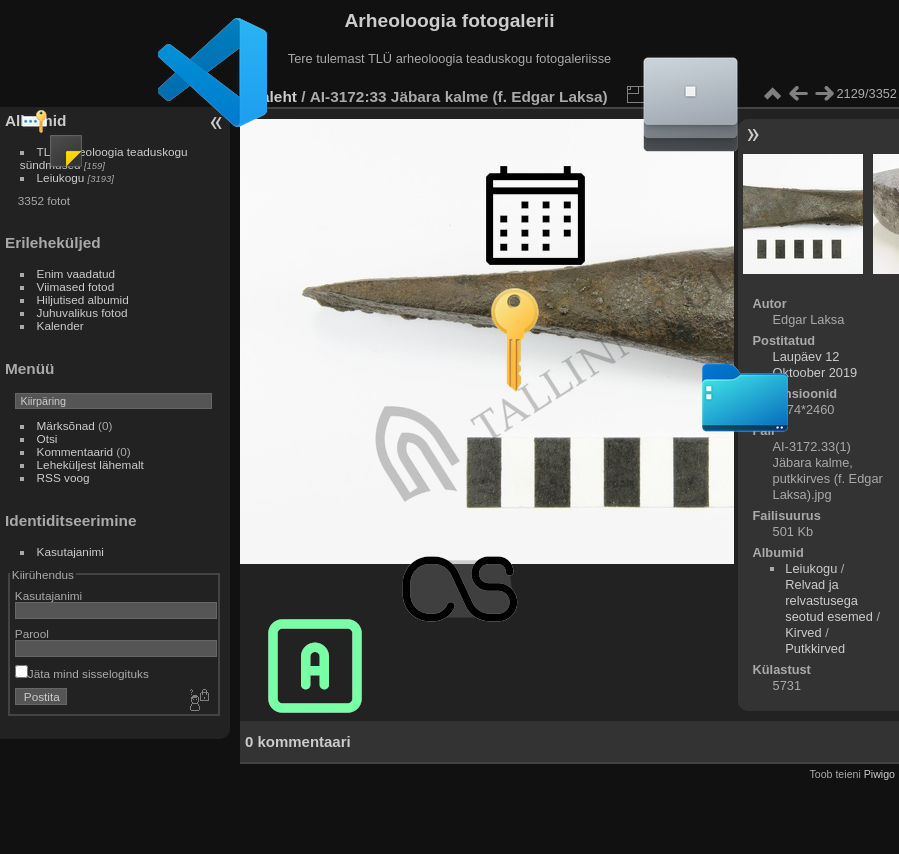 The image size is (899, 854). What do you see at coordinates (315, 666) in the screenshot?
I see `select text formatting option A` at bounding box center [315, 666].